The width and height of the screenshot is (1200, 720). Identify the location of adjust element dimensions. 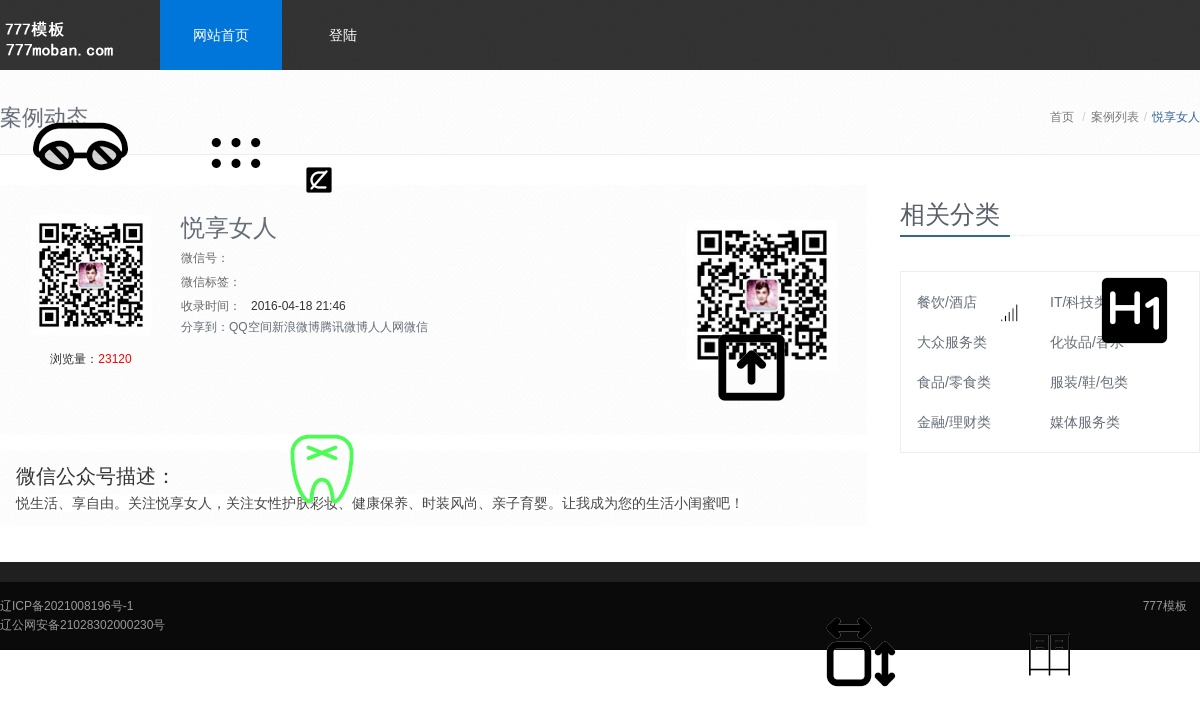
(861, 652).